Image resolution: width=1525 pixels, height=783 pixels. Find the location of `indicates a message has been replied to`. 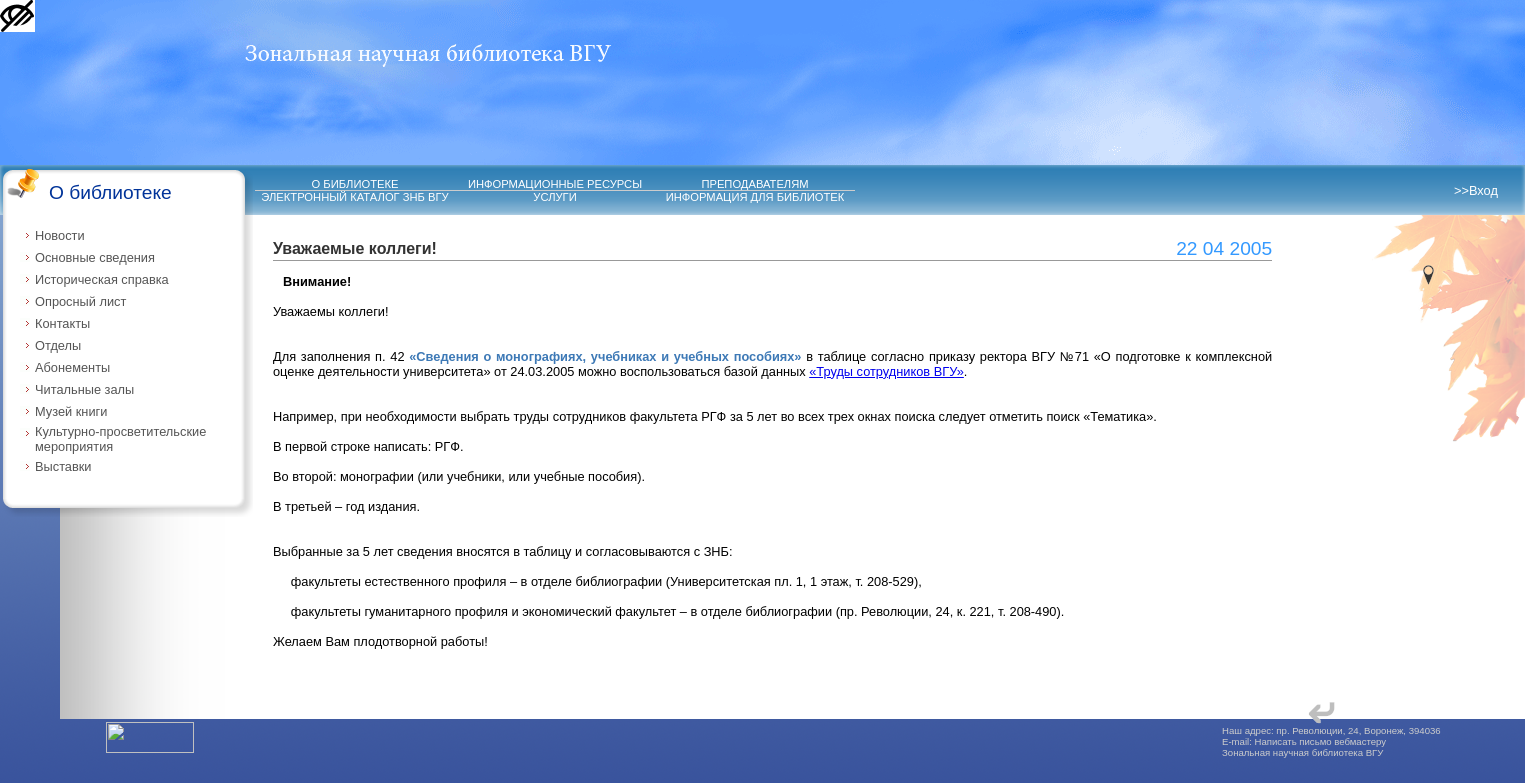

indicates a message has been replied to is located at coordinates (1320, 711).